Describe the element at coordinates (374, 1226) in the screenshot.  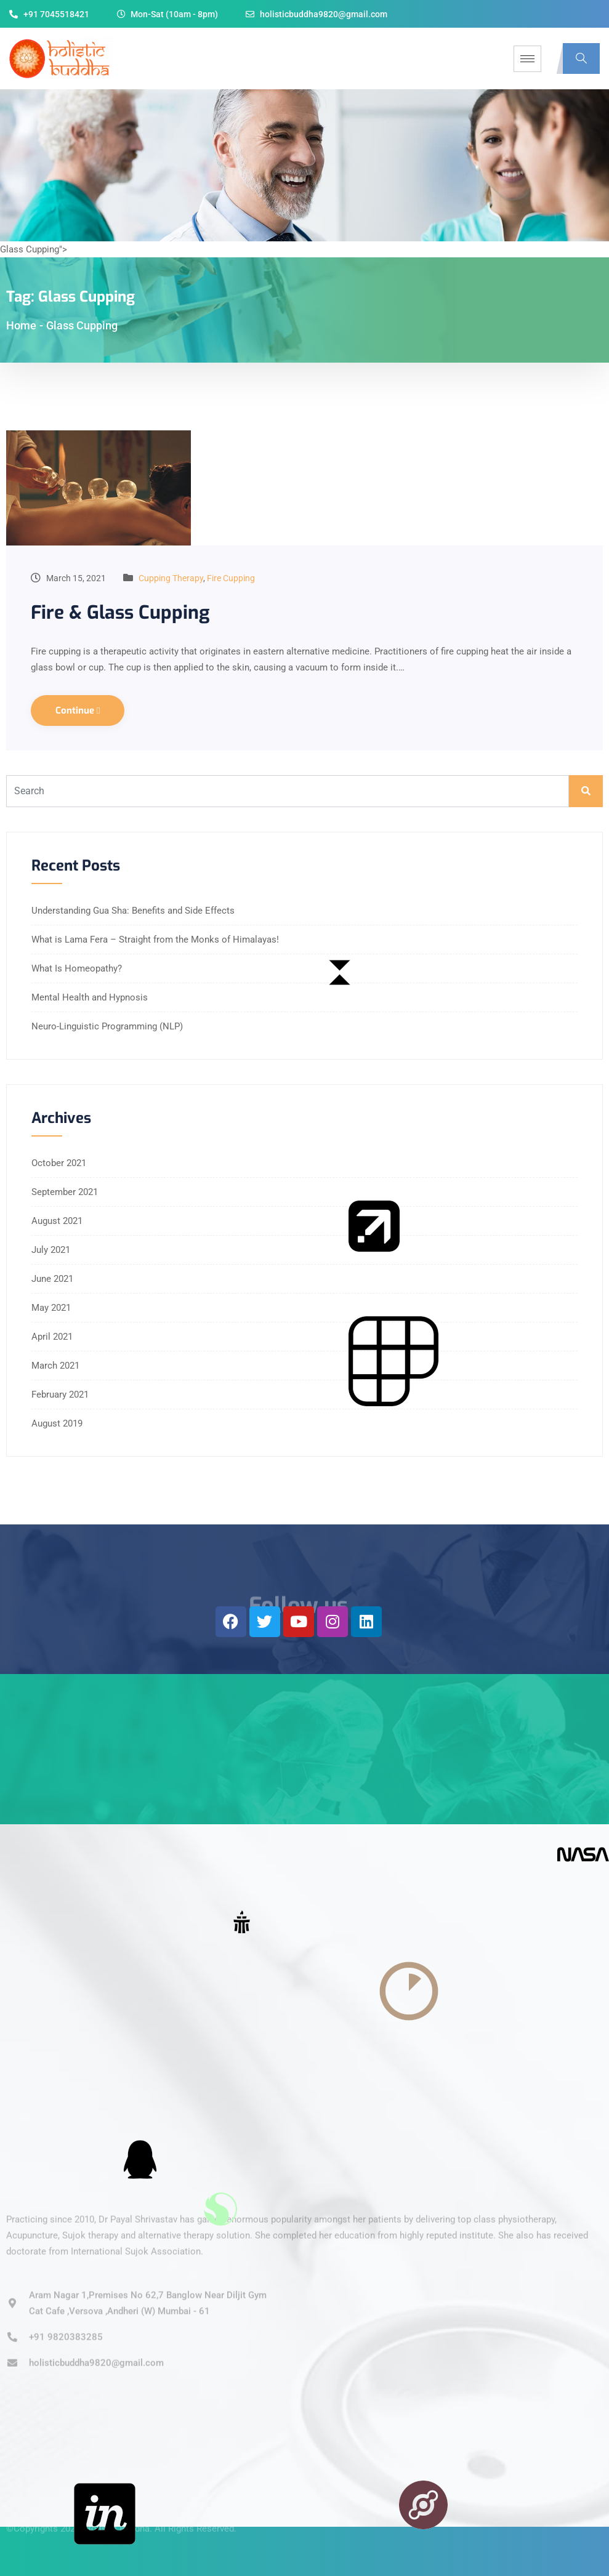
I see `open the Expedia travel booking app` at that location.